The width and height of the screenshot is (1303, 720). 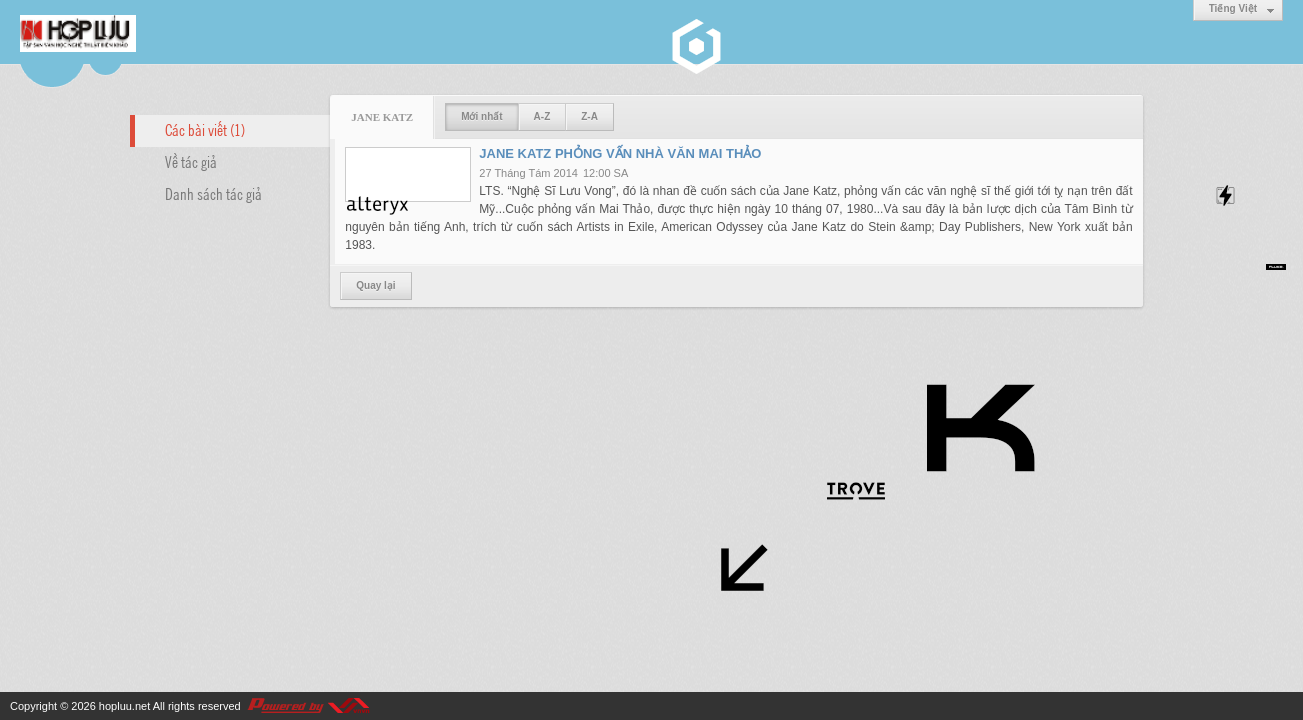 I want to click on alteryx logo - link to alteryx data analytics platform, so click(x=377, y=205).